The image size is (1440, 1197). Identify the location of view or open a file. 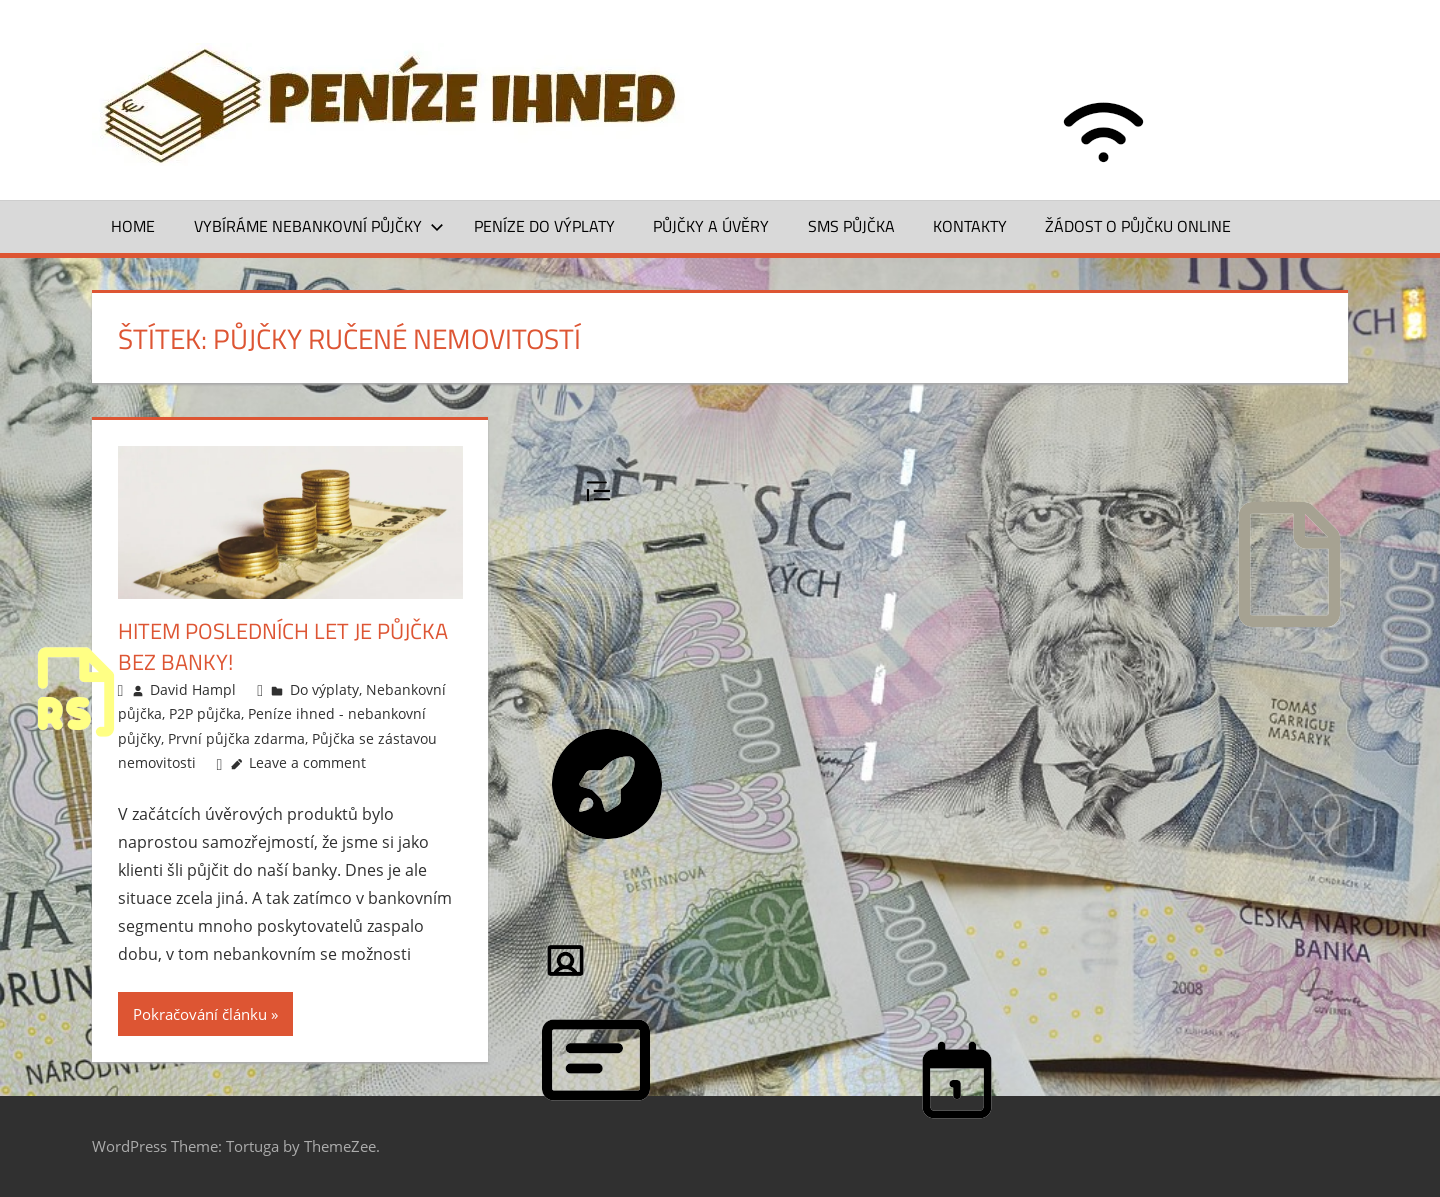
(1285, 564).